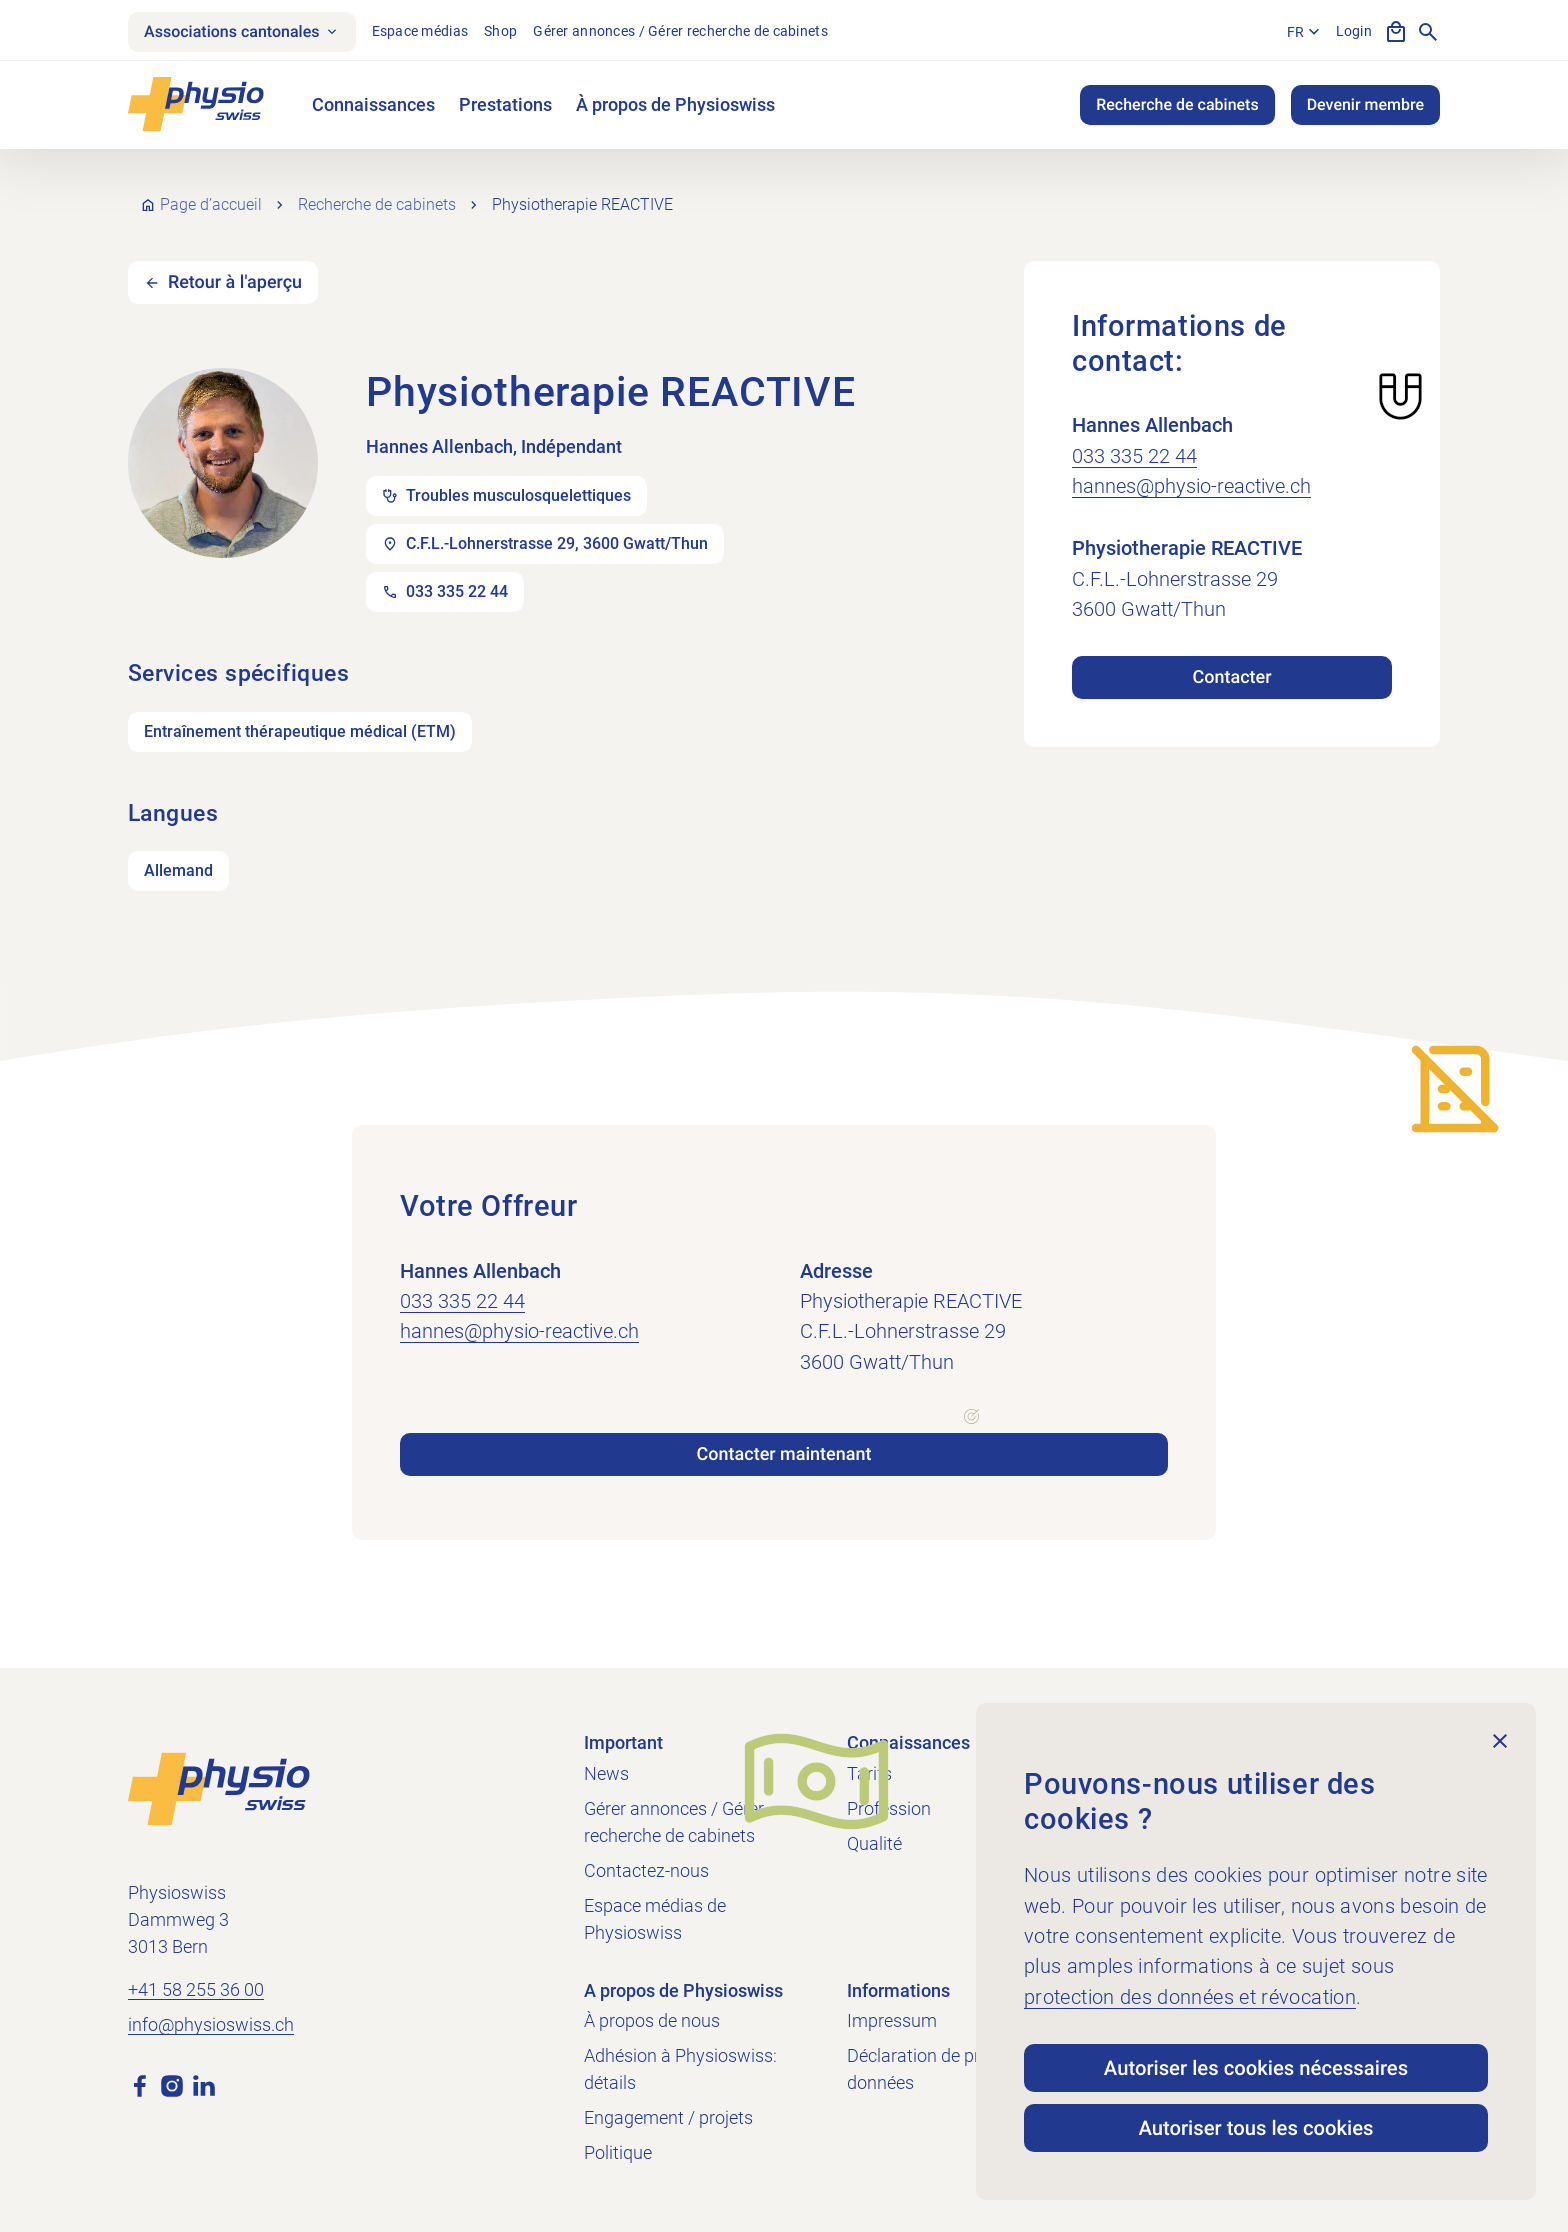 The image size is (1568, 2232). Describe the element at coordinates (1400, 394) in the screenshot. I see `activate magnetic snap or alignment tool` at that location.